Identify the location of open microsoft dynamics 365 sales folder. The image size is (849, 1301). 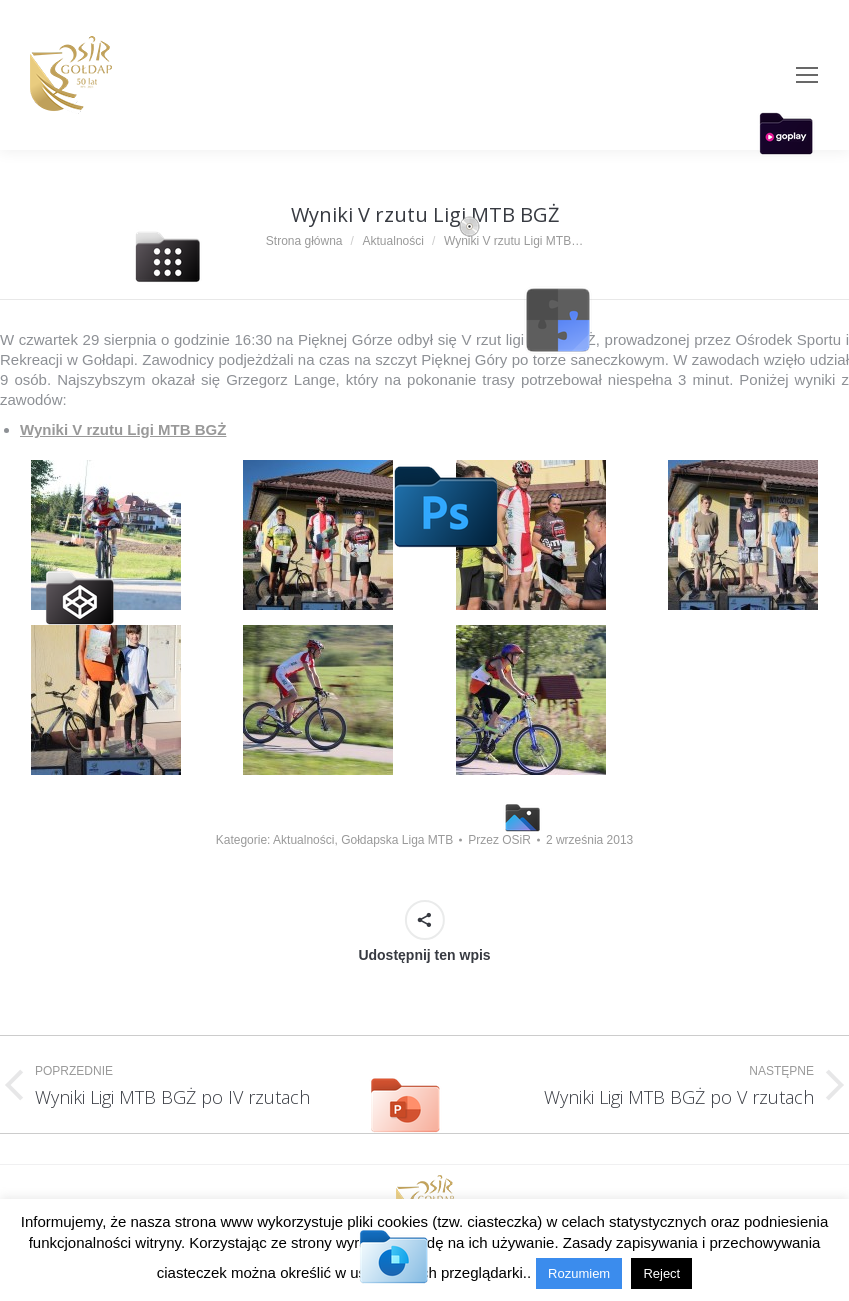
(393, 1258).